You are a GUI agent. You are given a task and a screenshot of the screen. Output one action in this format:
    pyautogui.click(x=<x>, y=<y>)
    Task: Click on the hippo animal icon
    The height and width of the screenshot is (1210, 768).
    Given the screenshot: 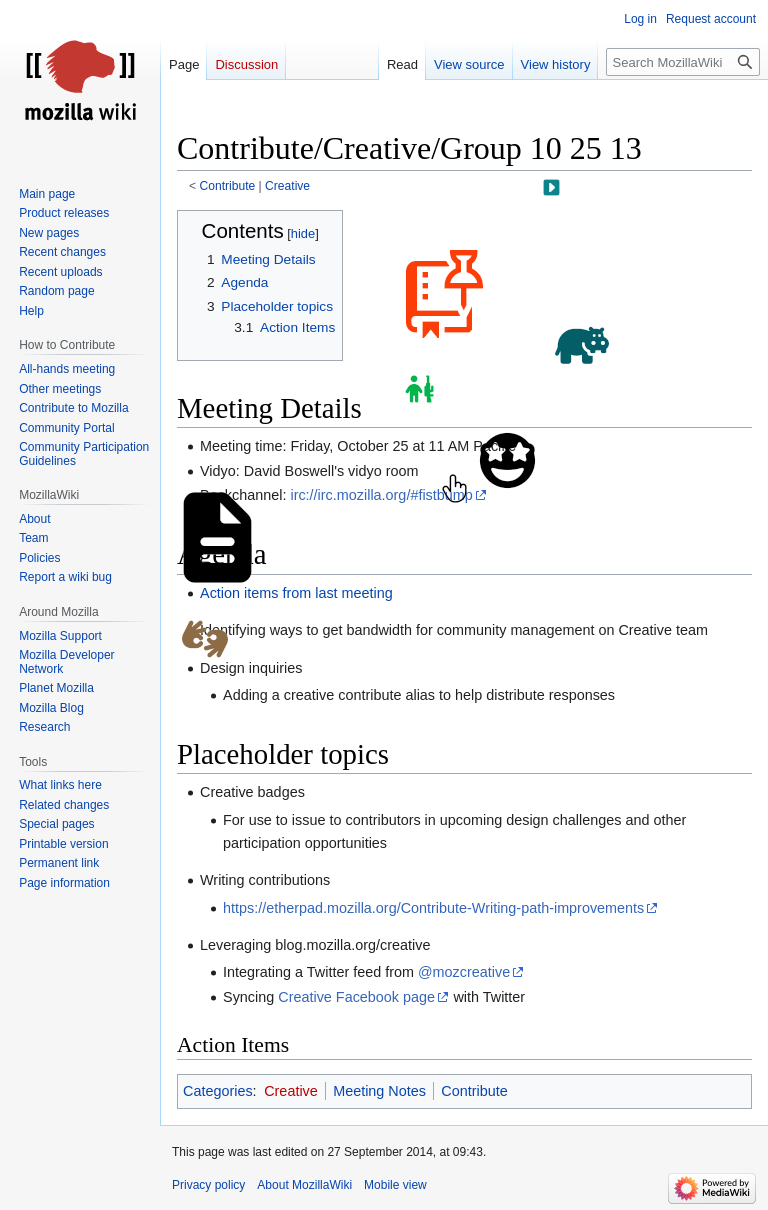 What is the action you would take?
    pyautogui.click(x=582, y=345)
    